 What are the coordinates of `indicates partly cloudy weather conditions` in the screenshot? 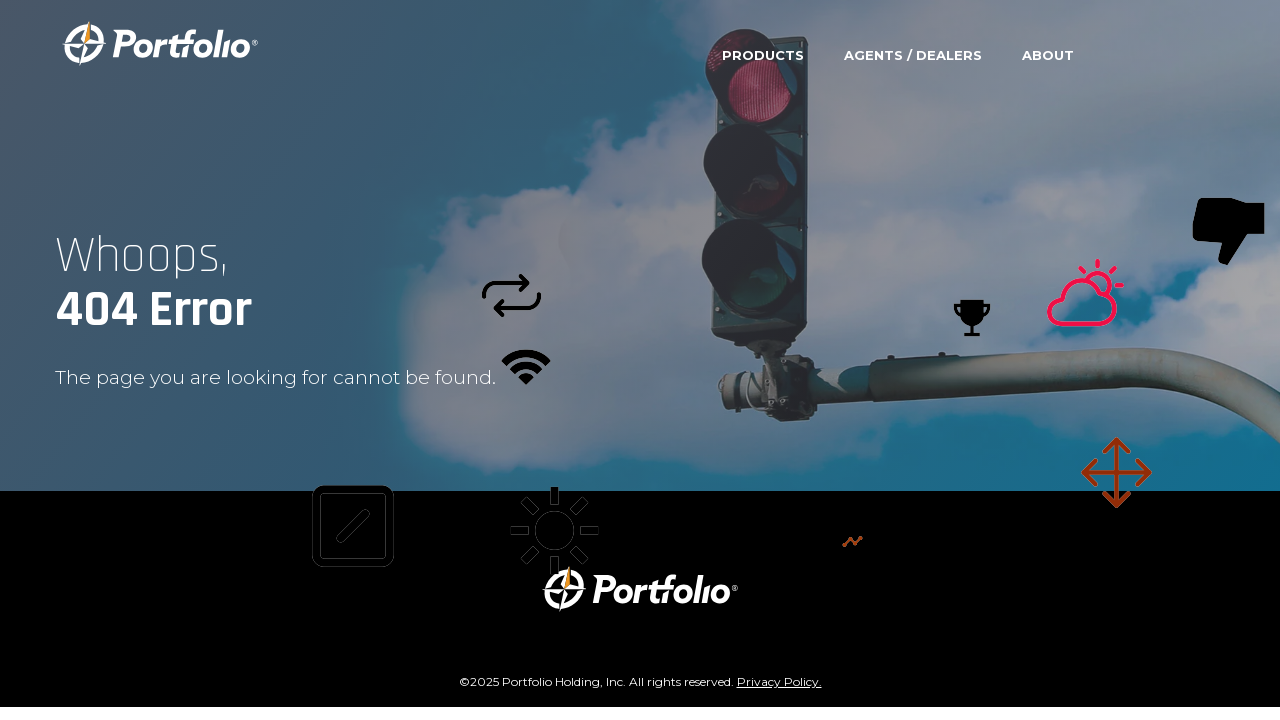 It's located at (1085, 292).